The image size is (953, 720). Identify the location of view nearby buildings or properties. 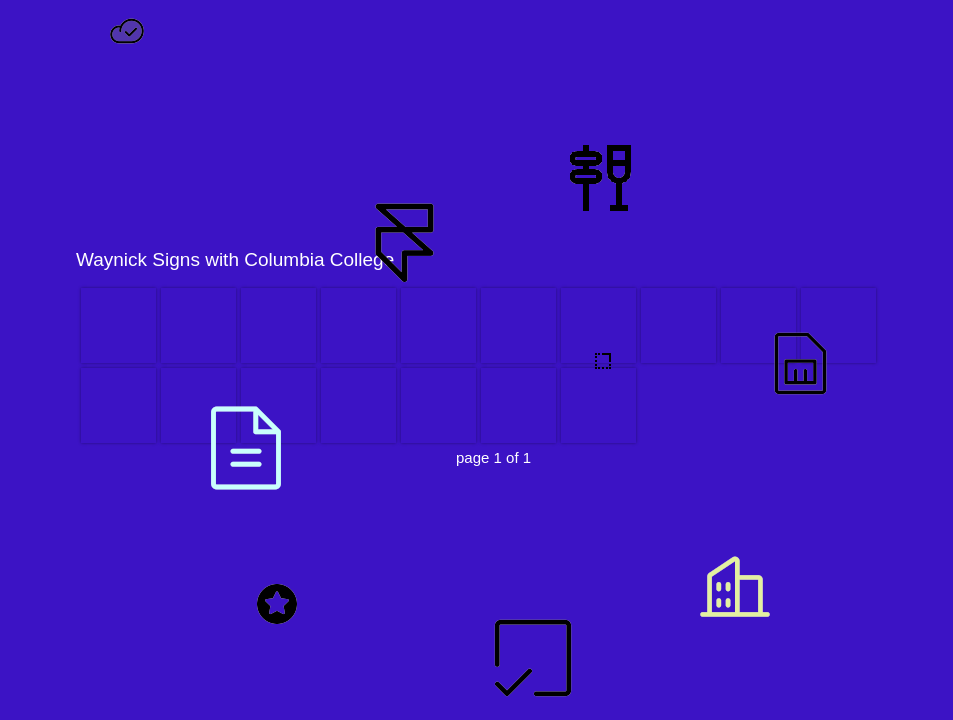
(735, 589).